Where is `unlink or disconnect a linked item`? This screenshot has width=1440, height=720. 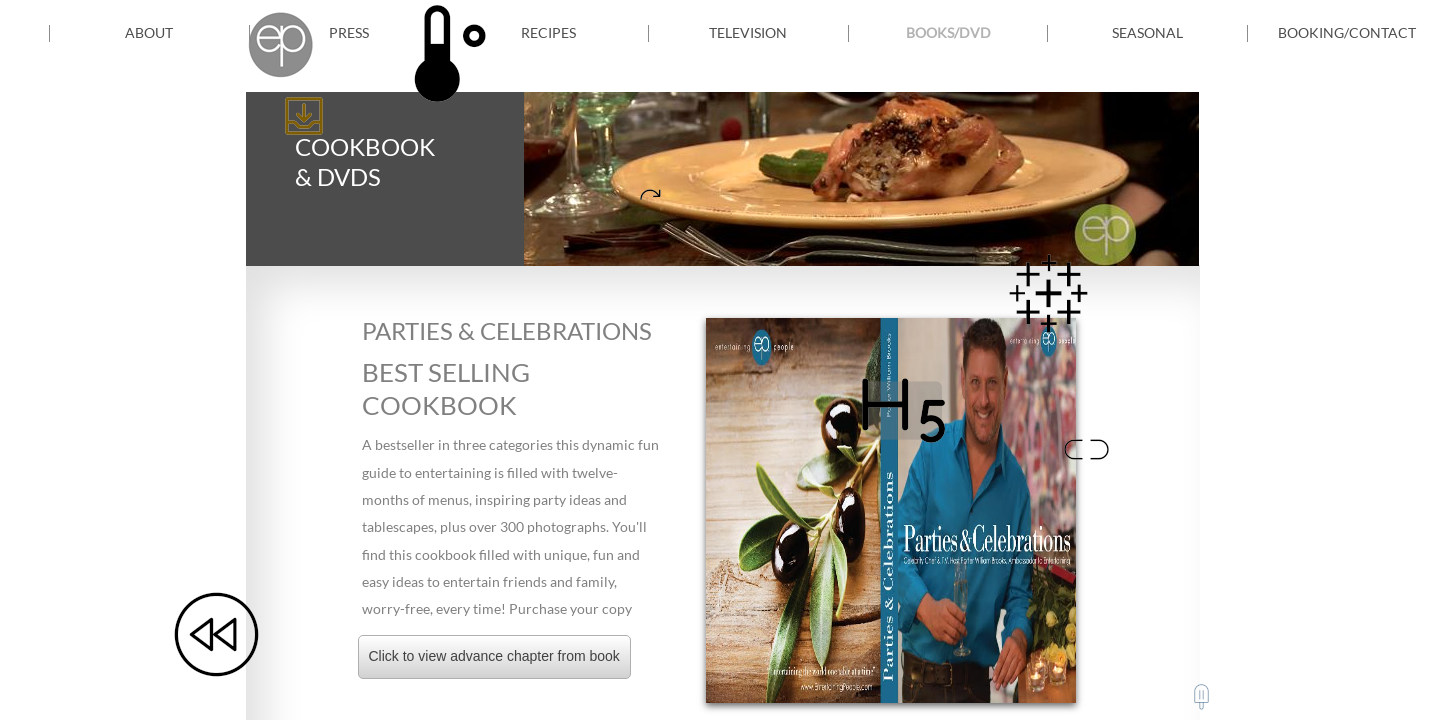 unlink or disconnect a linked item is located at coordinates (1086, 449).